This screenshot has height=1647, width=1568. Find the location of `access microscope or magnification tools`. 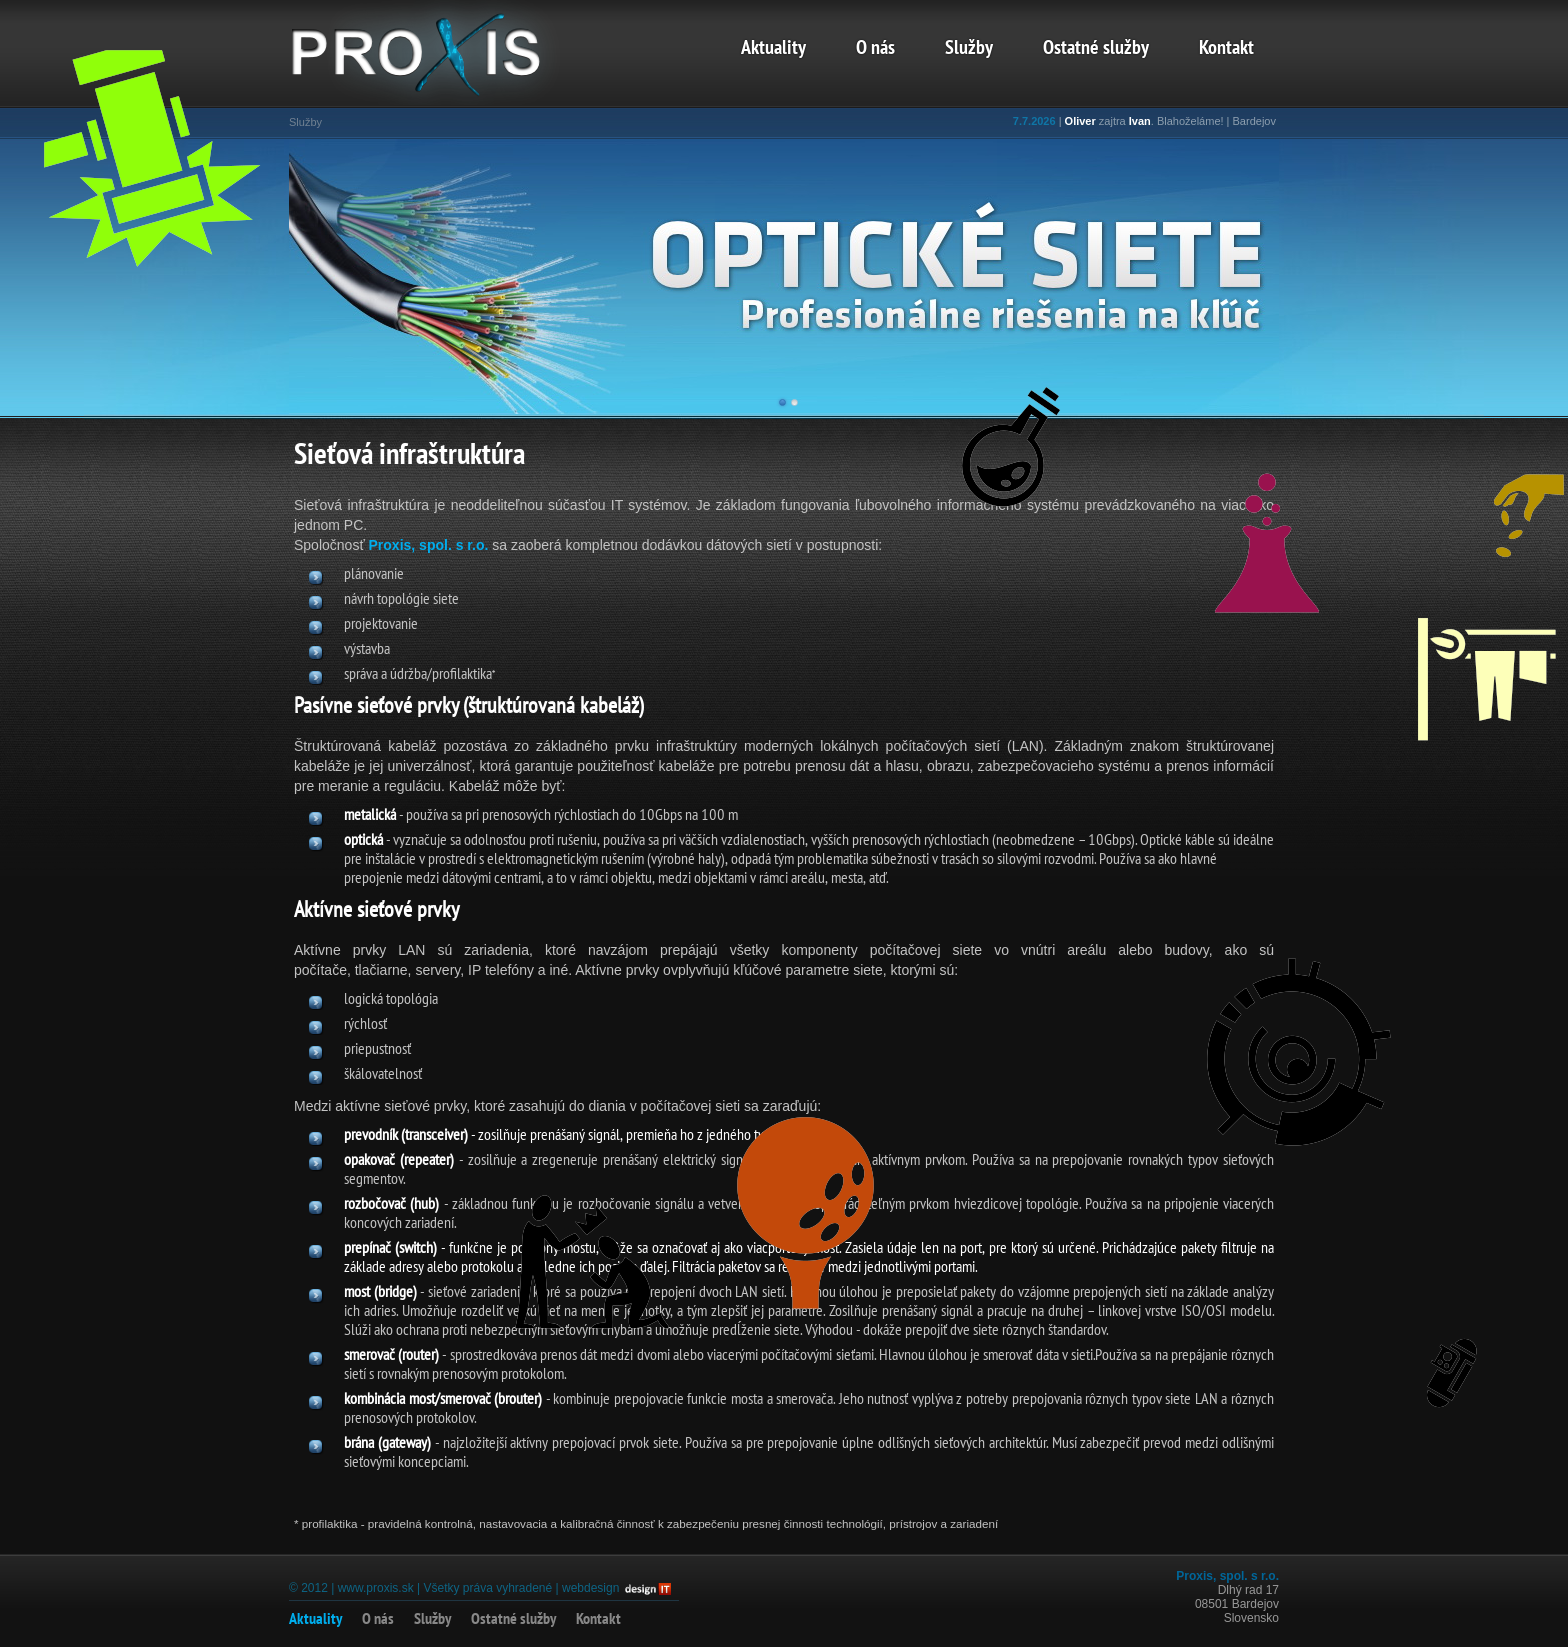

access microscope or magnification tools is located at coordinates (1299, 1052).